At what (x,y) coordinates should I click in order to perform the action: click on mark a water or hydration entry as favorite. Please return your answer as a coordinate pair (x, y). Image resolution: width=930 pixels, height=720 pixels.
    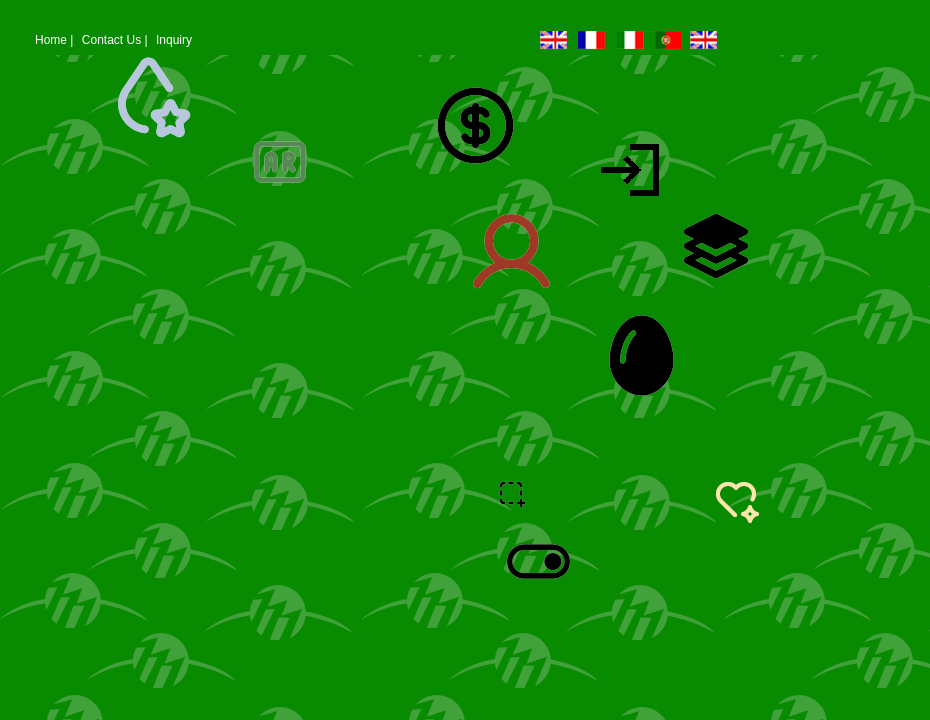
    Looking at the image, I should click on (148, 95).